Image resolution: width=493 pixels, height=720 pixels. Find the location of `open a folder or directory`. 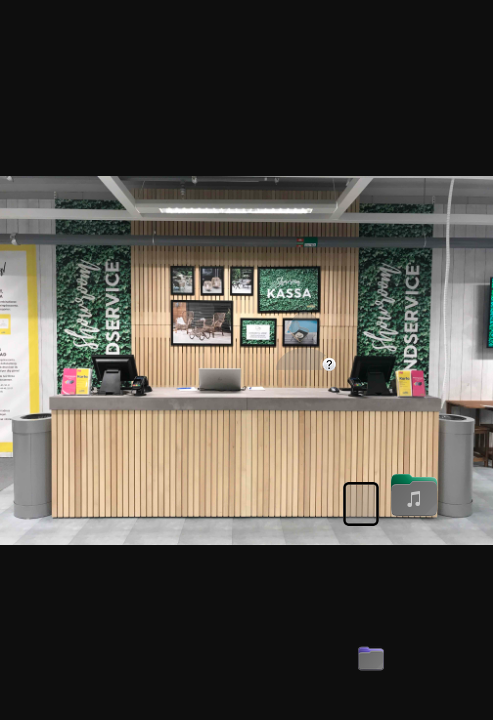

open a folder or directory is located at coordinates (371, 658).